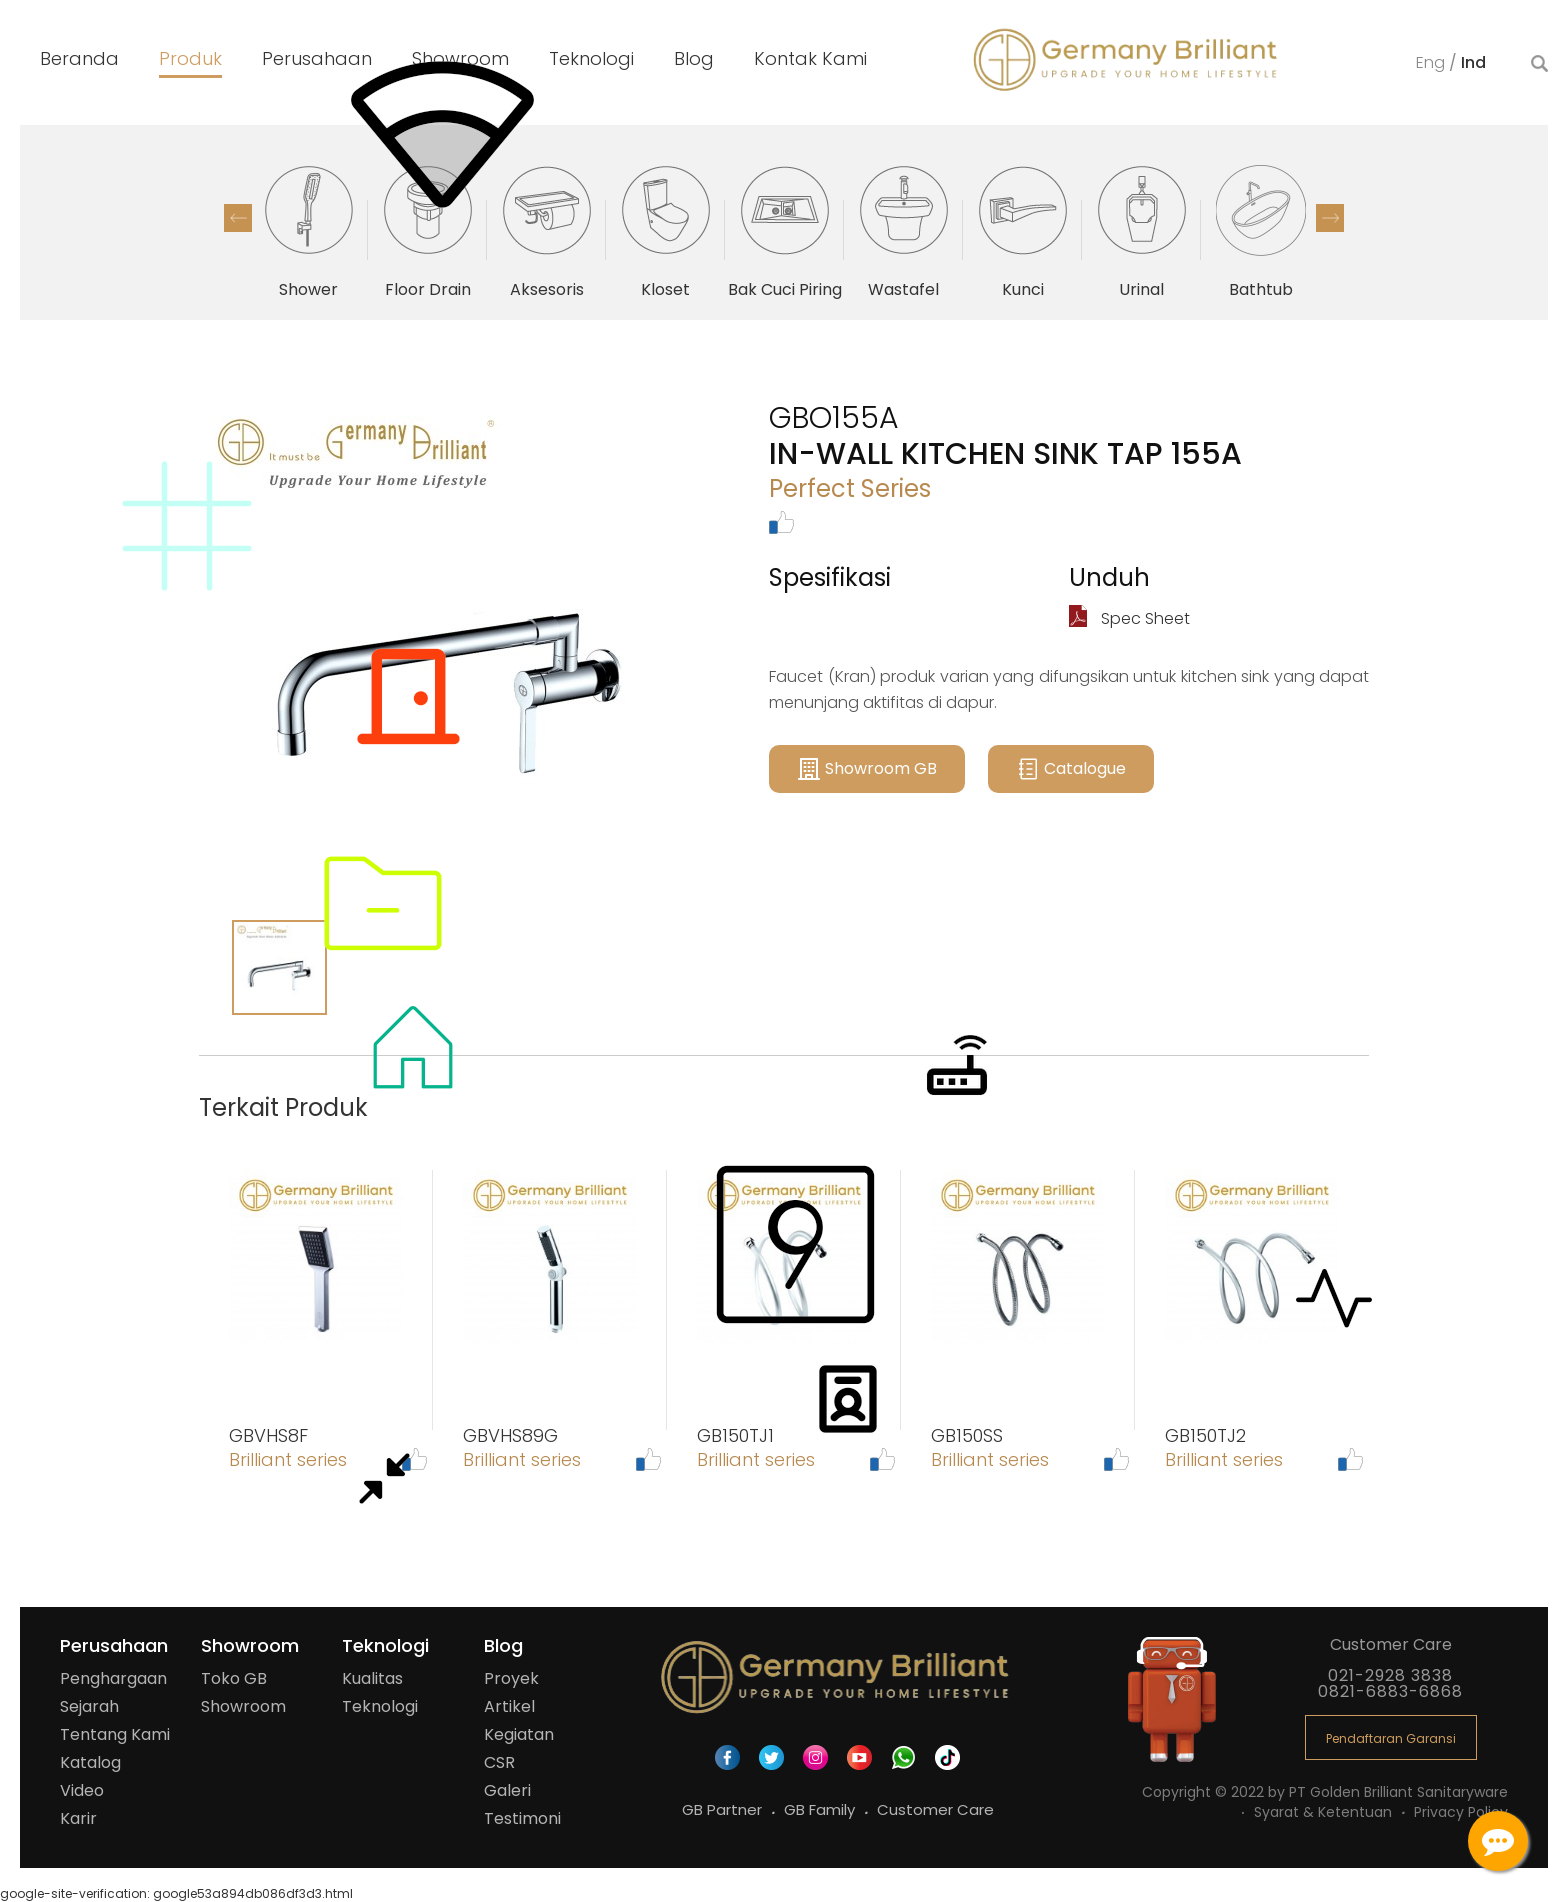 The width and height of the screenshot is (1568, 1902). I want to click on select number nine from a numeric keypad, so click(795, 1244).